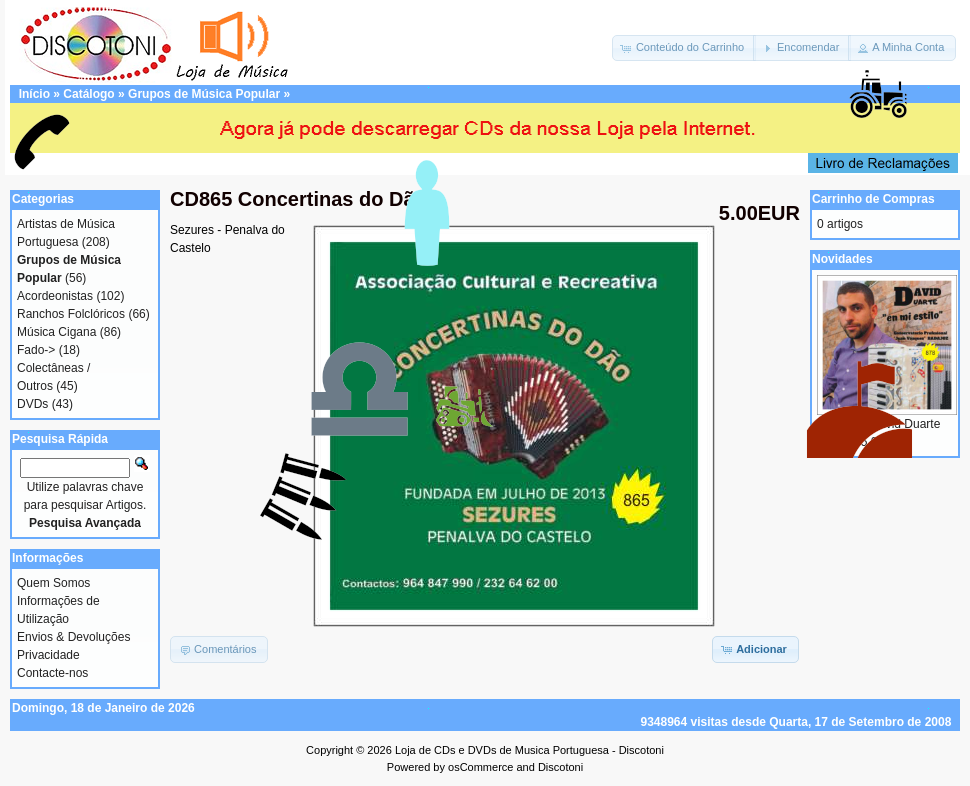  What do you see at coordinates (302, 496) in the screenshot?
I see `ammunition or bullet inventory indicator` at bounding box center [302, 496].